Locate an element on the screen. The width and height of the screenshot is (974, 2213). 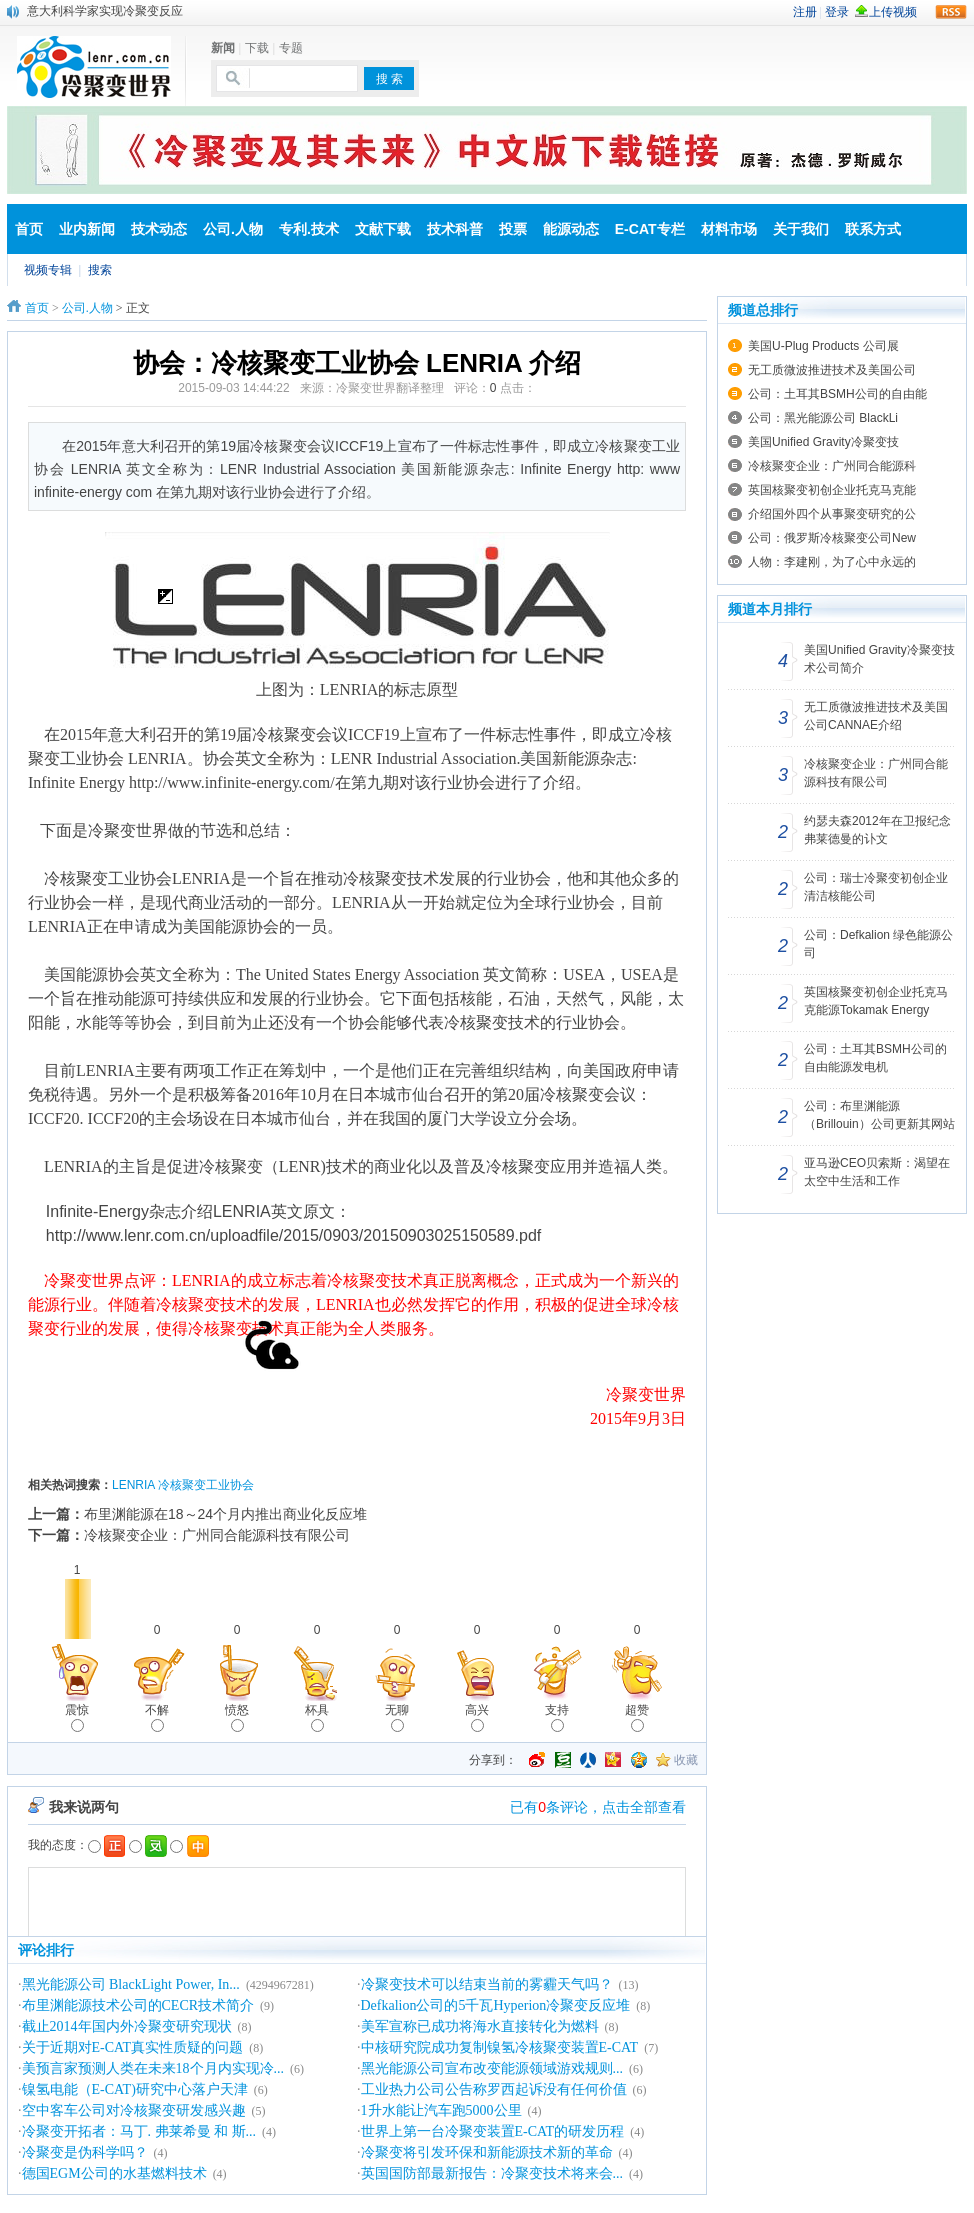
adjust camera ISO sensitivity settings is located at coordinates (165, 596).